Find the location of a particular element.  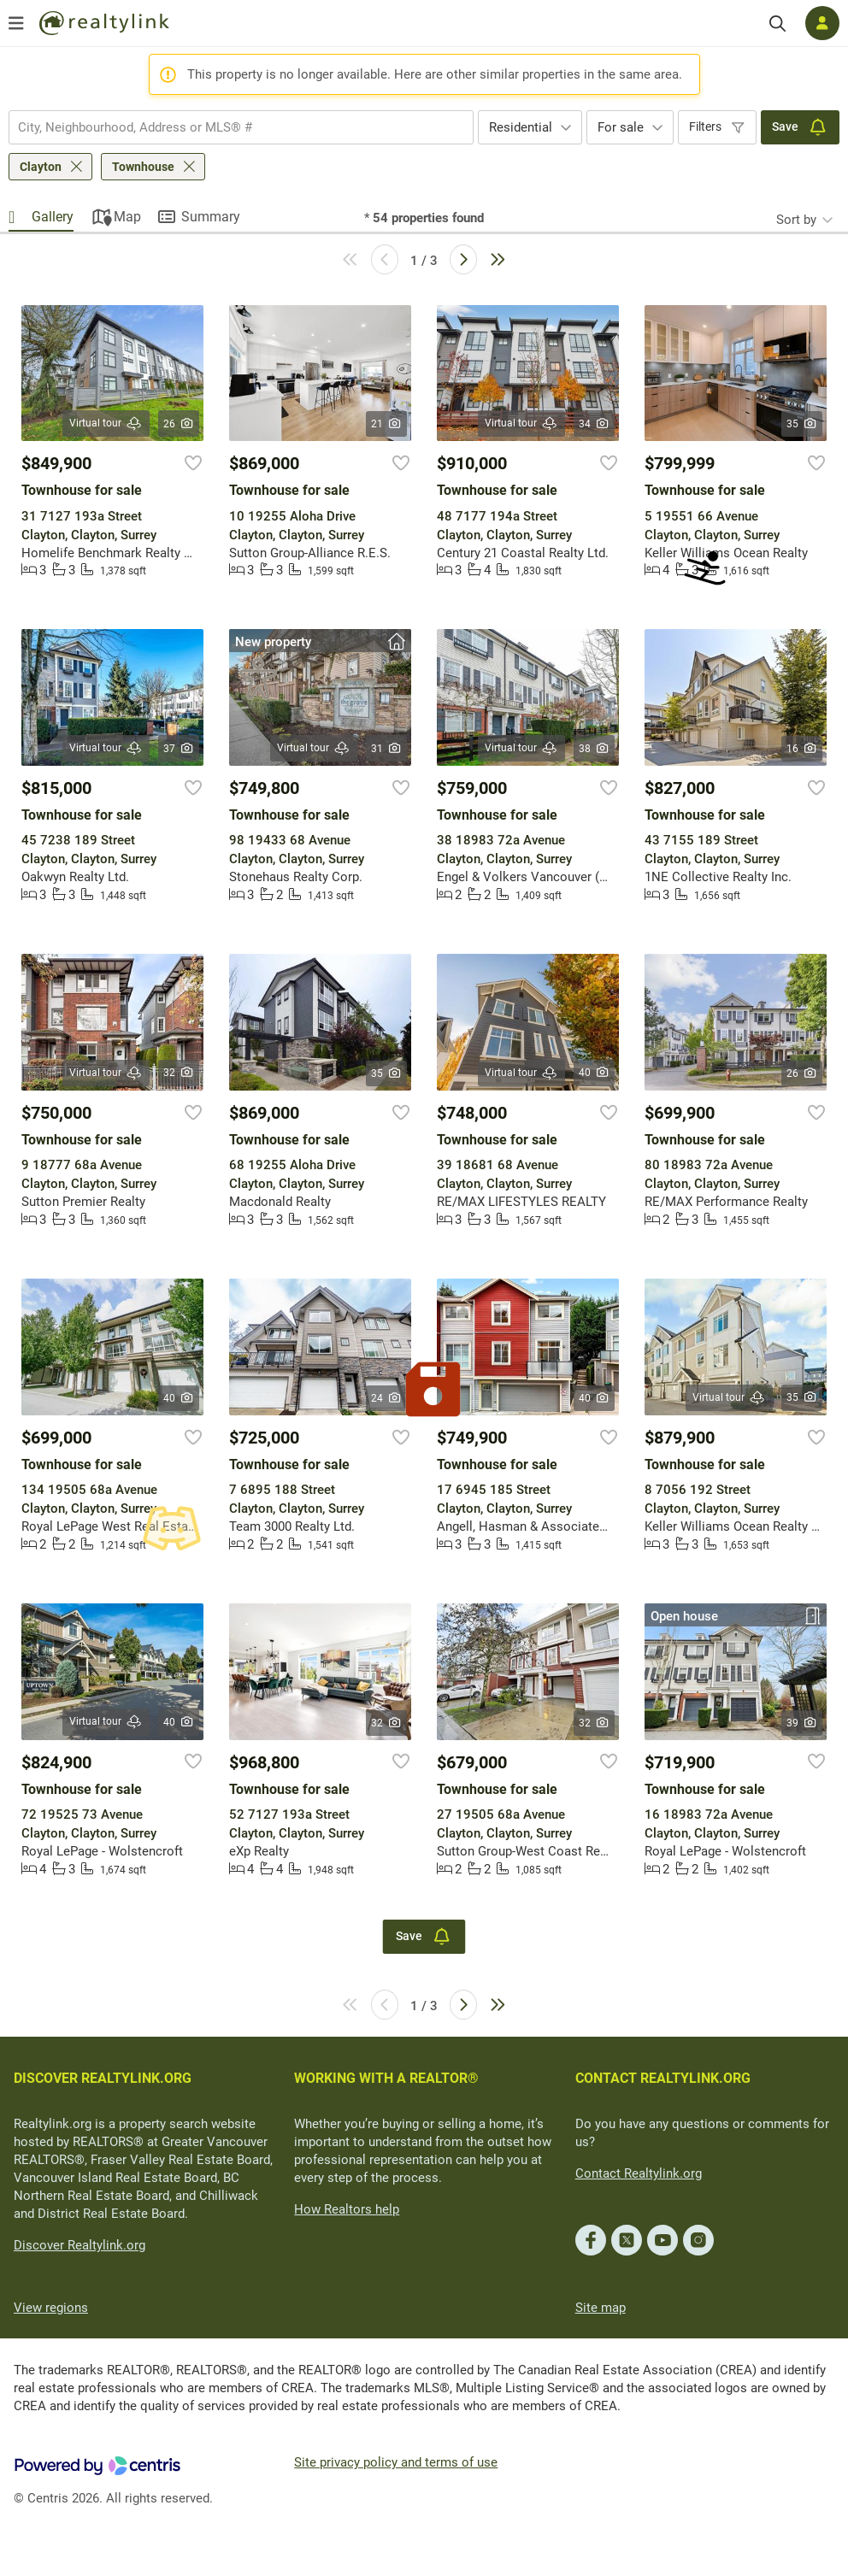

indicates skiing or winter sports activity is located at coordinates (704, 568).